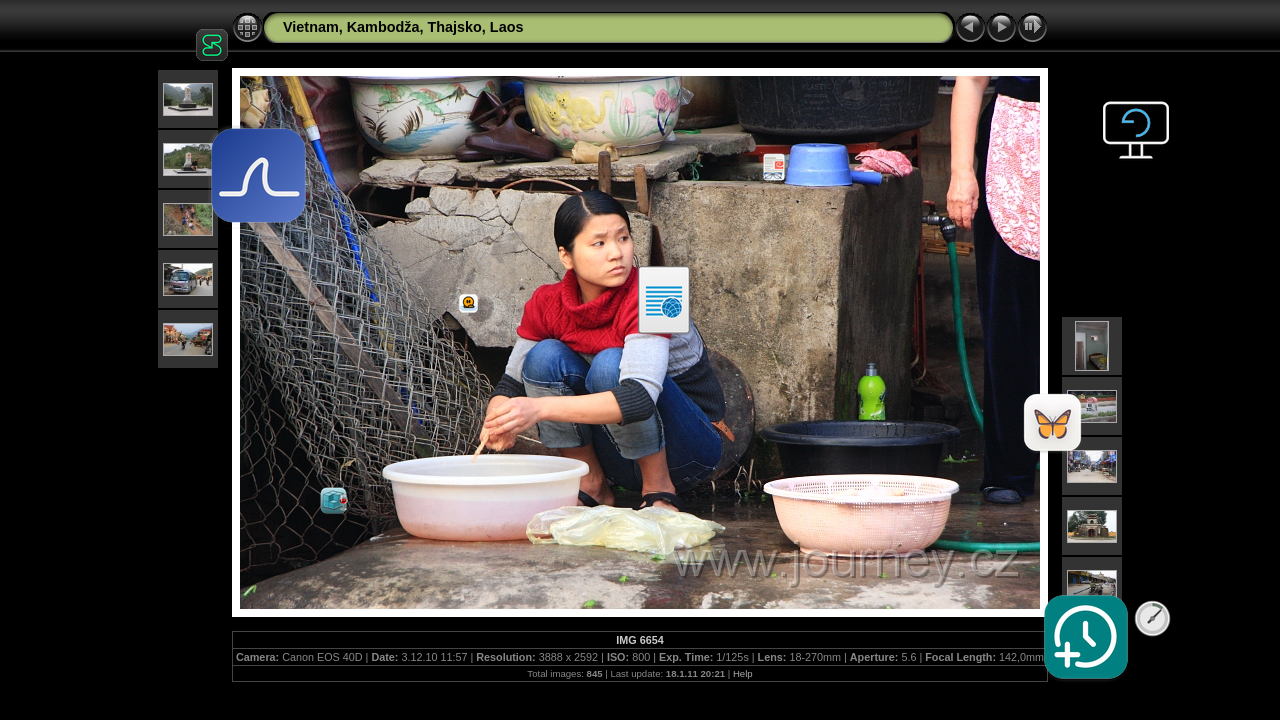 This screenshot has height=720, width=1280. I want to click on open wireshark network protocol analyzer, so click(258, 175).